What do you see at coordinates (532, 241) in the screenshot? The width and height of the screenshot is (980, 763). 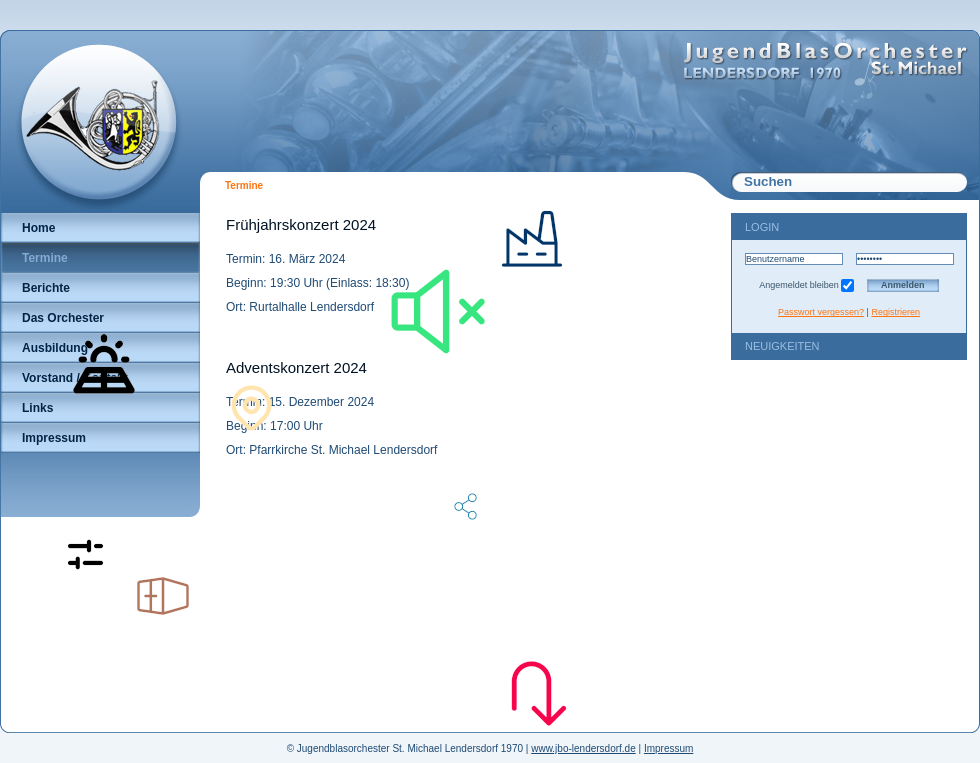 I see `view manufacturing or production facilities` at bounding box center [532, 241].